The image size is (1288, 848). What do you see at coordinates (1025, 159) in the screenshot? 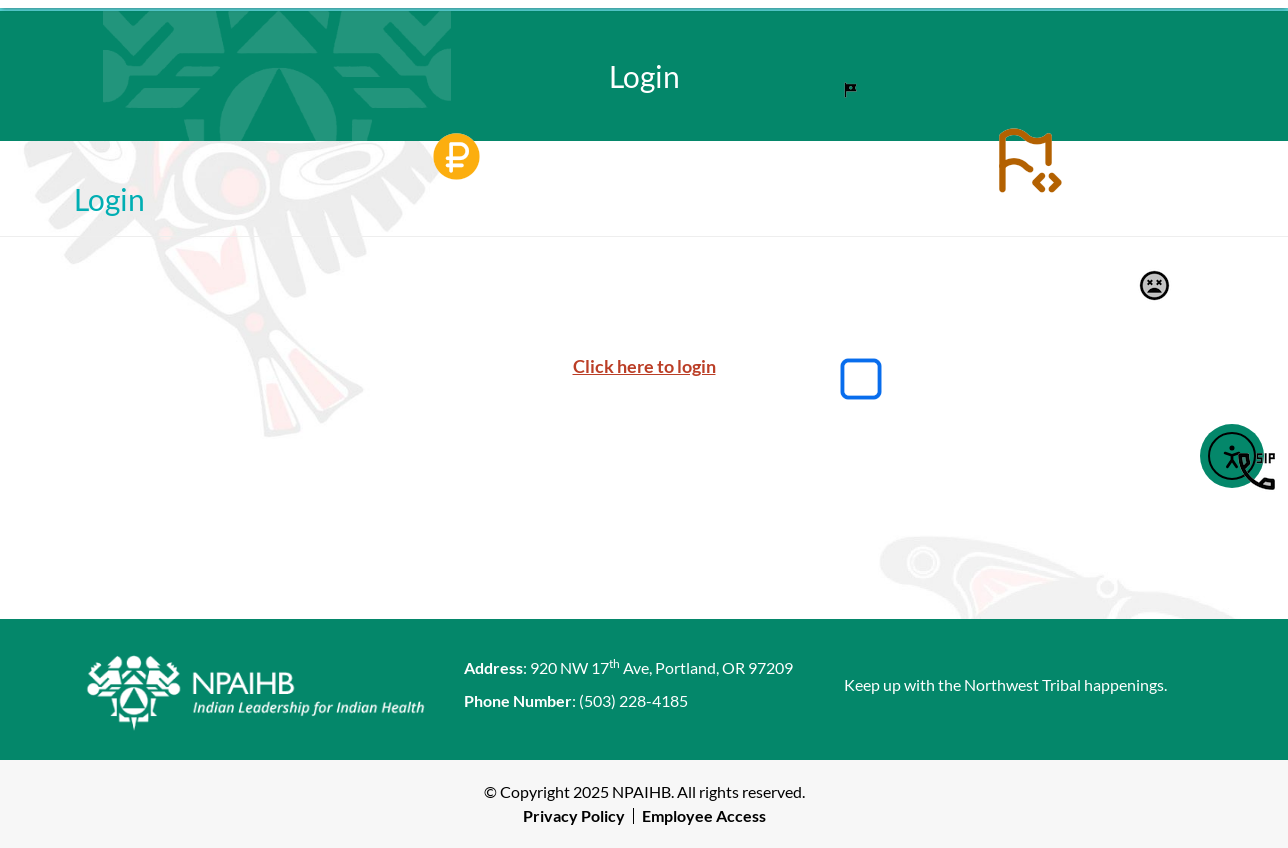
I see `access feature flags or code toggles` at bounding box center [1025, 159].